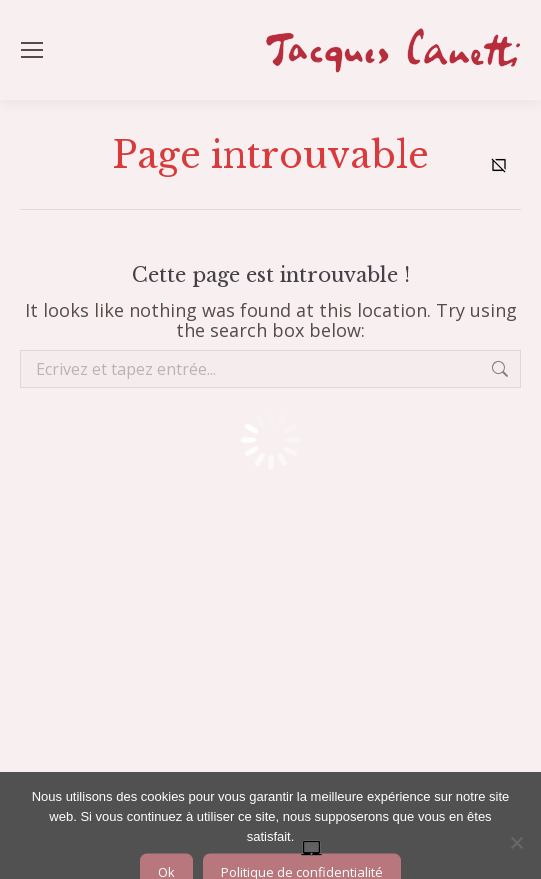 Image resolution: width=541 pixels, height=879 pixels. What do you see at coordinates (311, 848) in the screenshot?
I see `switch to desktop or laptop view` at bounding box center [311, 848].